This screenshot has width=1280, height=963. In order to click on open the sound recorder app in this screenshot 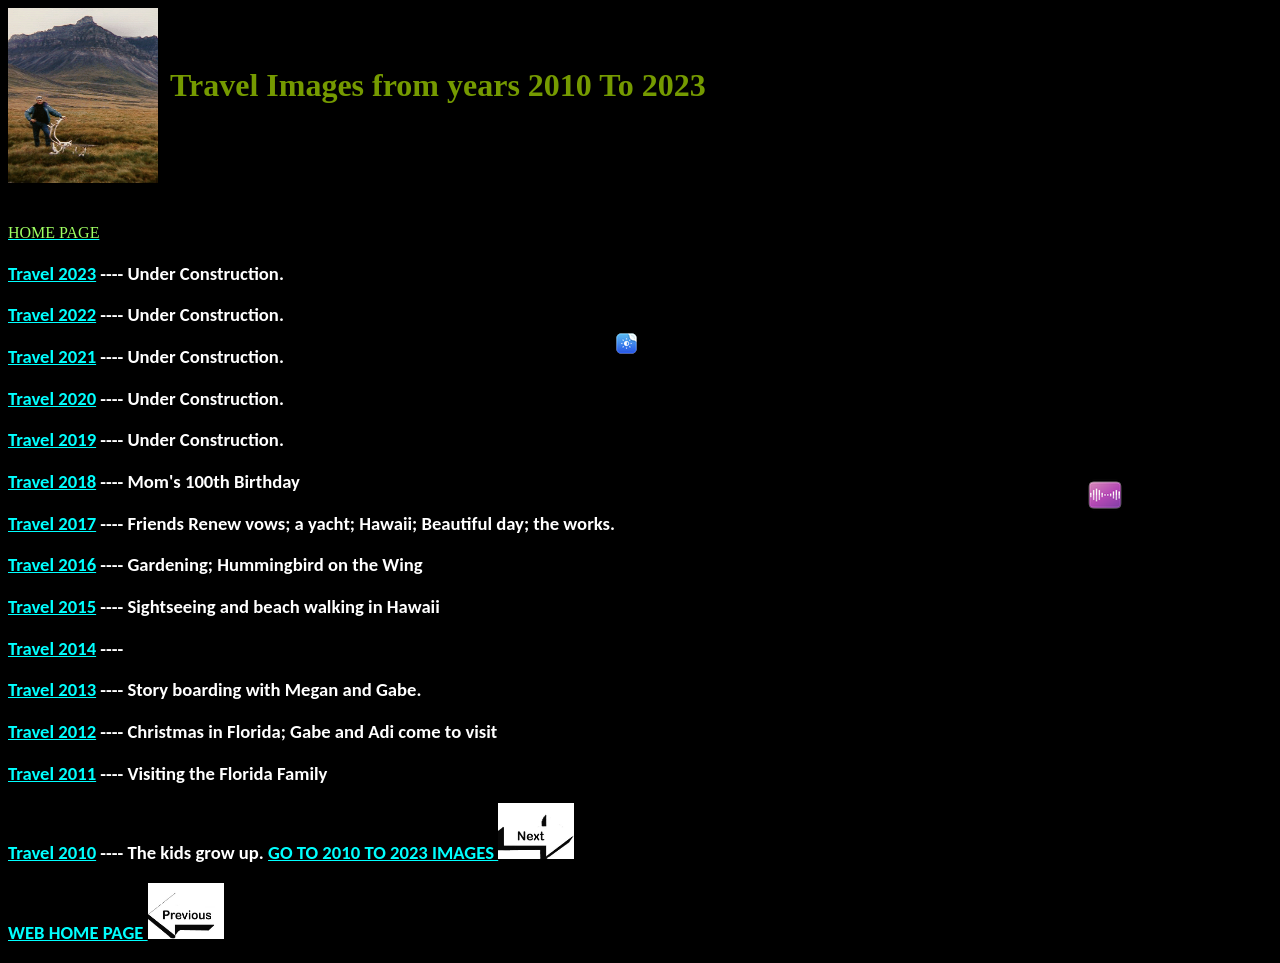, I will do `click(1105, 495)`.